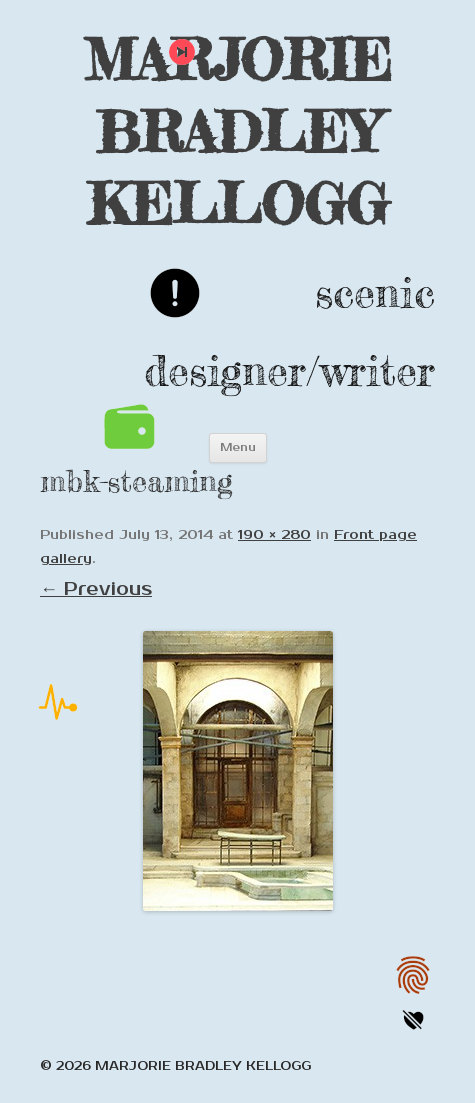 The image size is (475, 1103). What do you see at coordinates (413, 975) in the screenshot?
I see `authenticate with fingerprint` at bounding box center [413, 975].